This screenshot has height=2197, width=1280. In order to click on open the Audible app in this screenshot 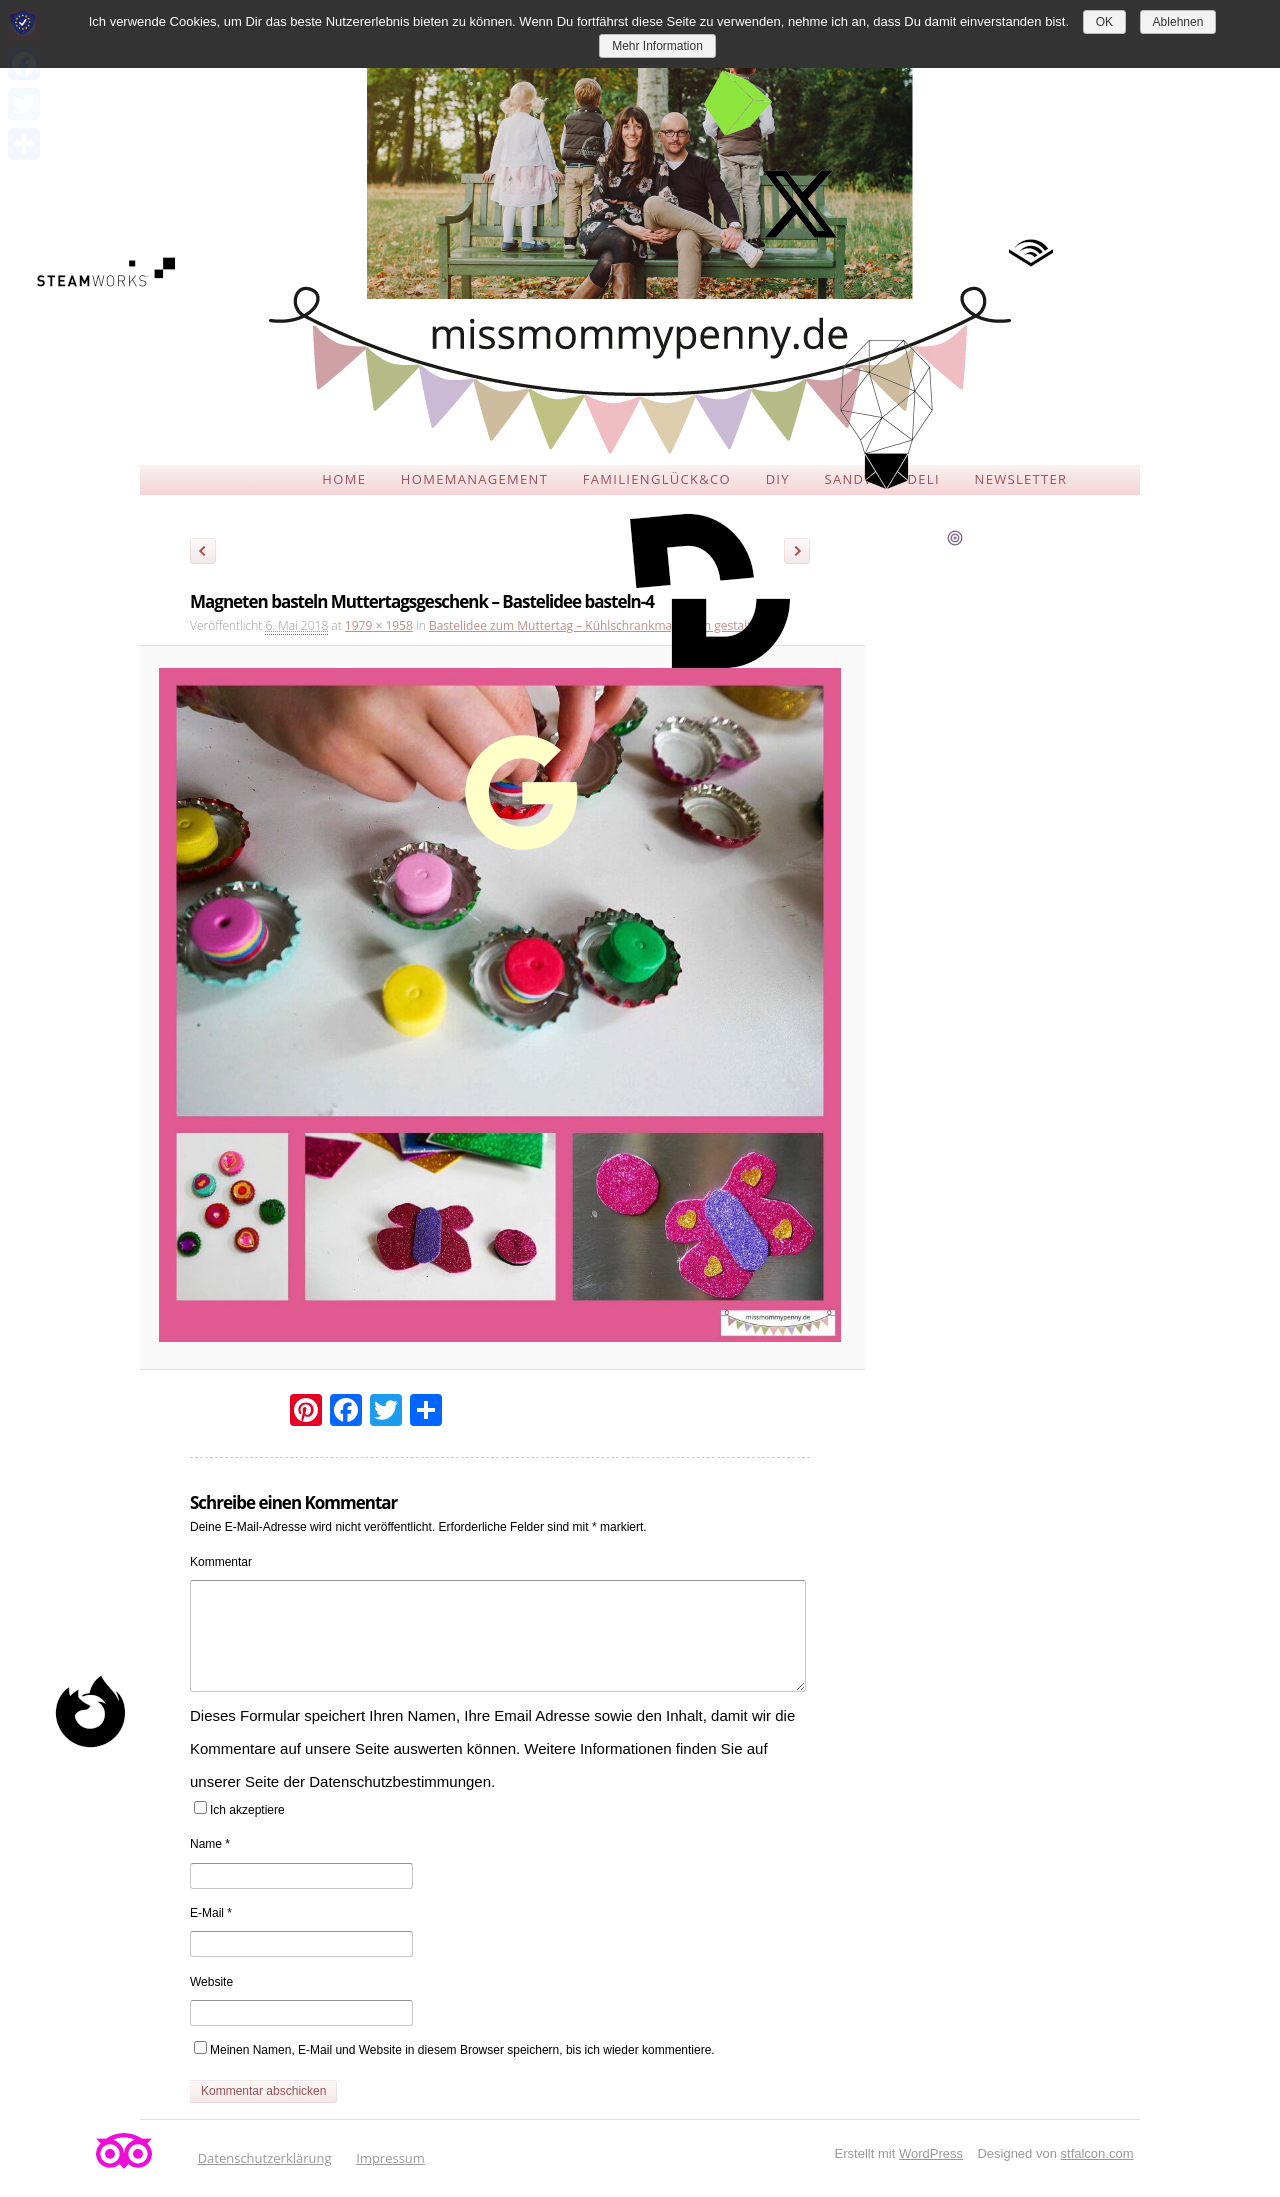, I will do `click(1031, 253)`.